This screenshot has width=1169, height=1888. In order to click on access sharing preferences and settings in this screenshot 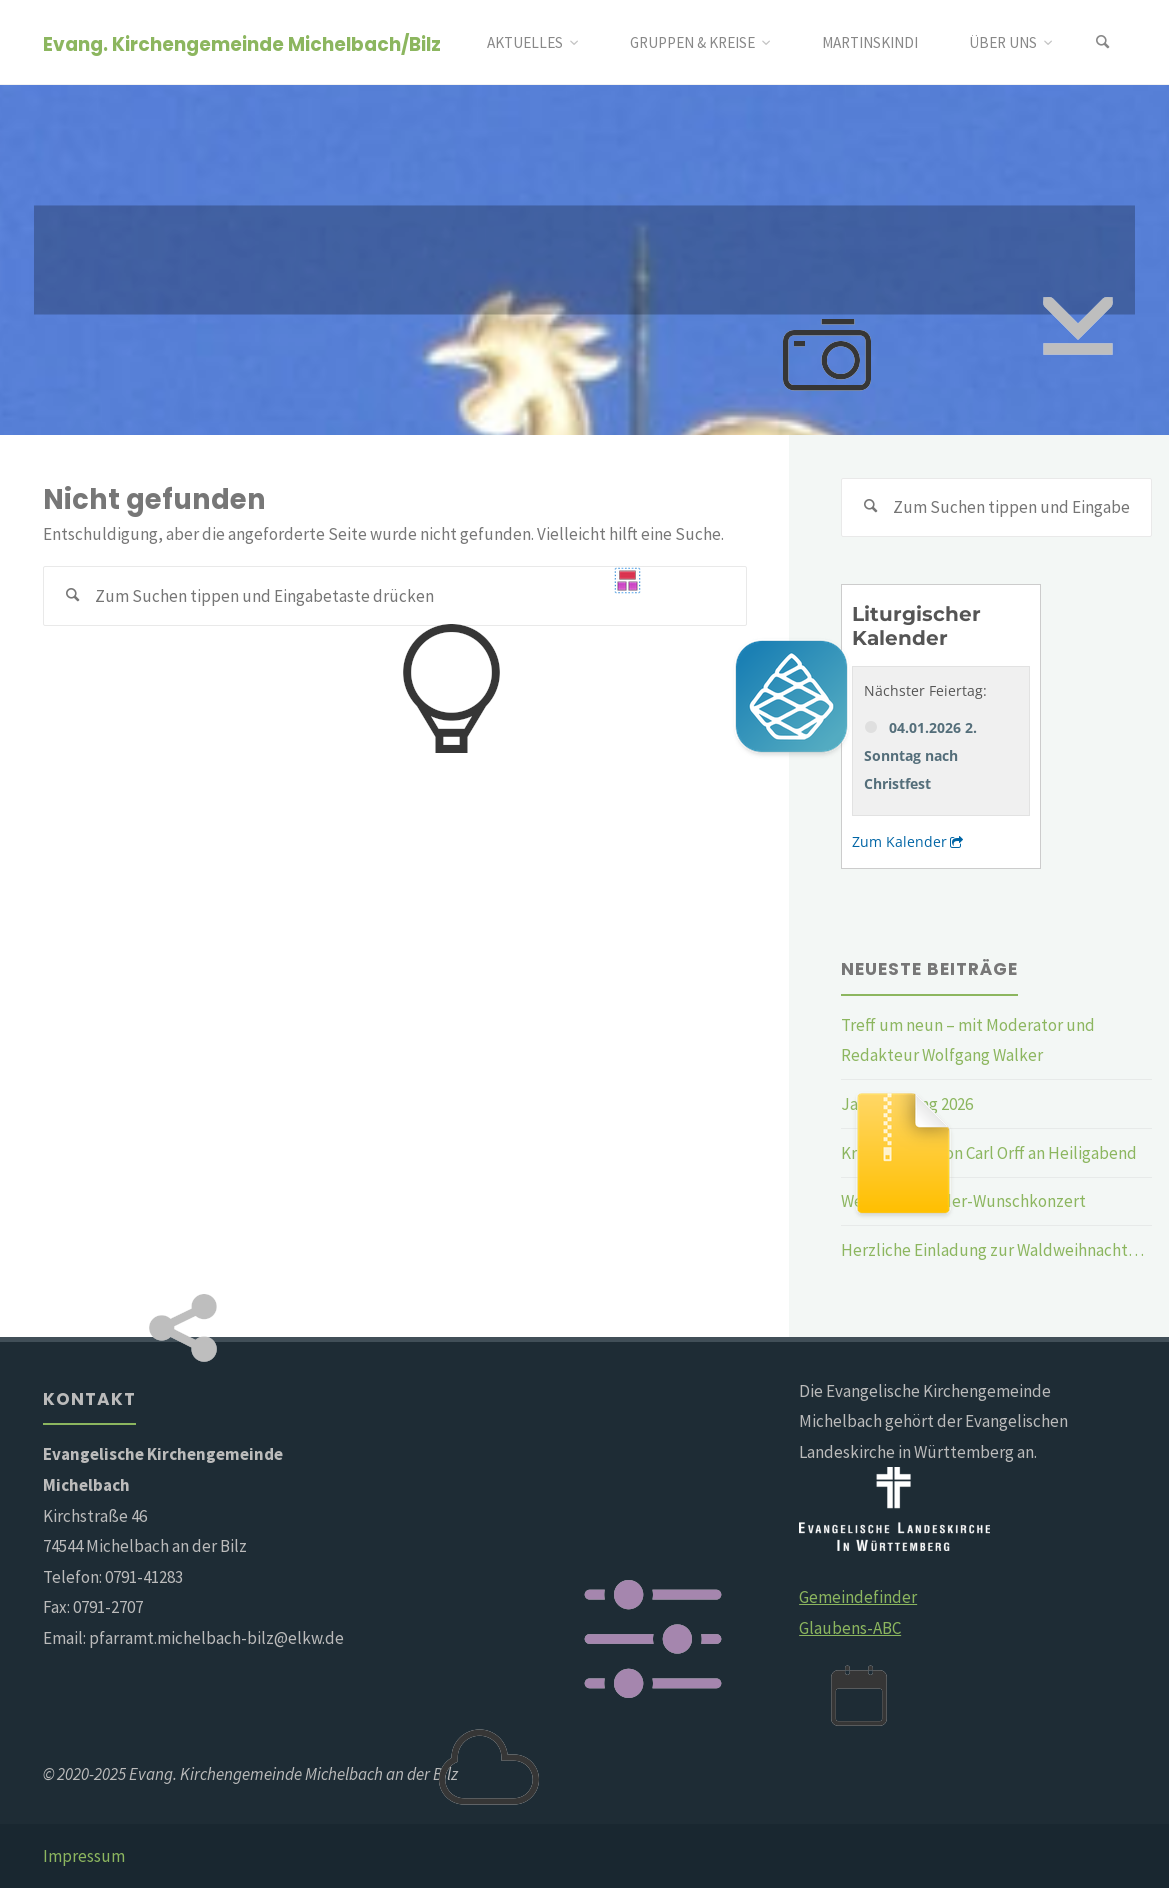, I will do `click(183, 1328)`.